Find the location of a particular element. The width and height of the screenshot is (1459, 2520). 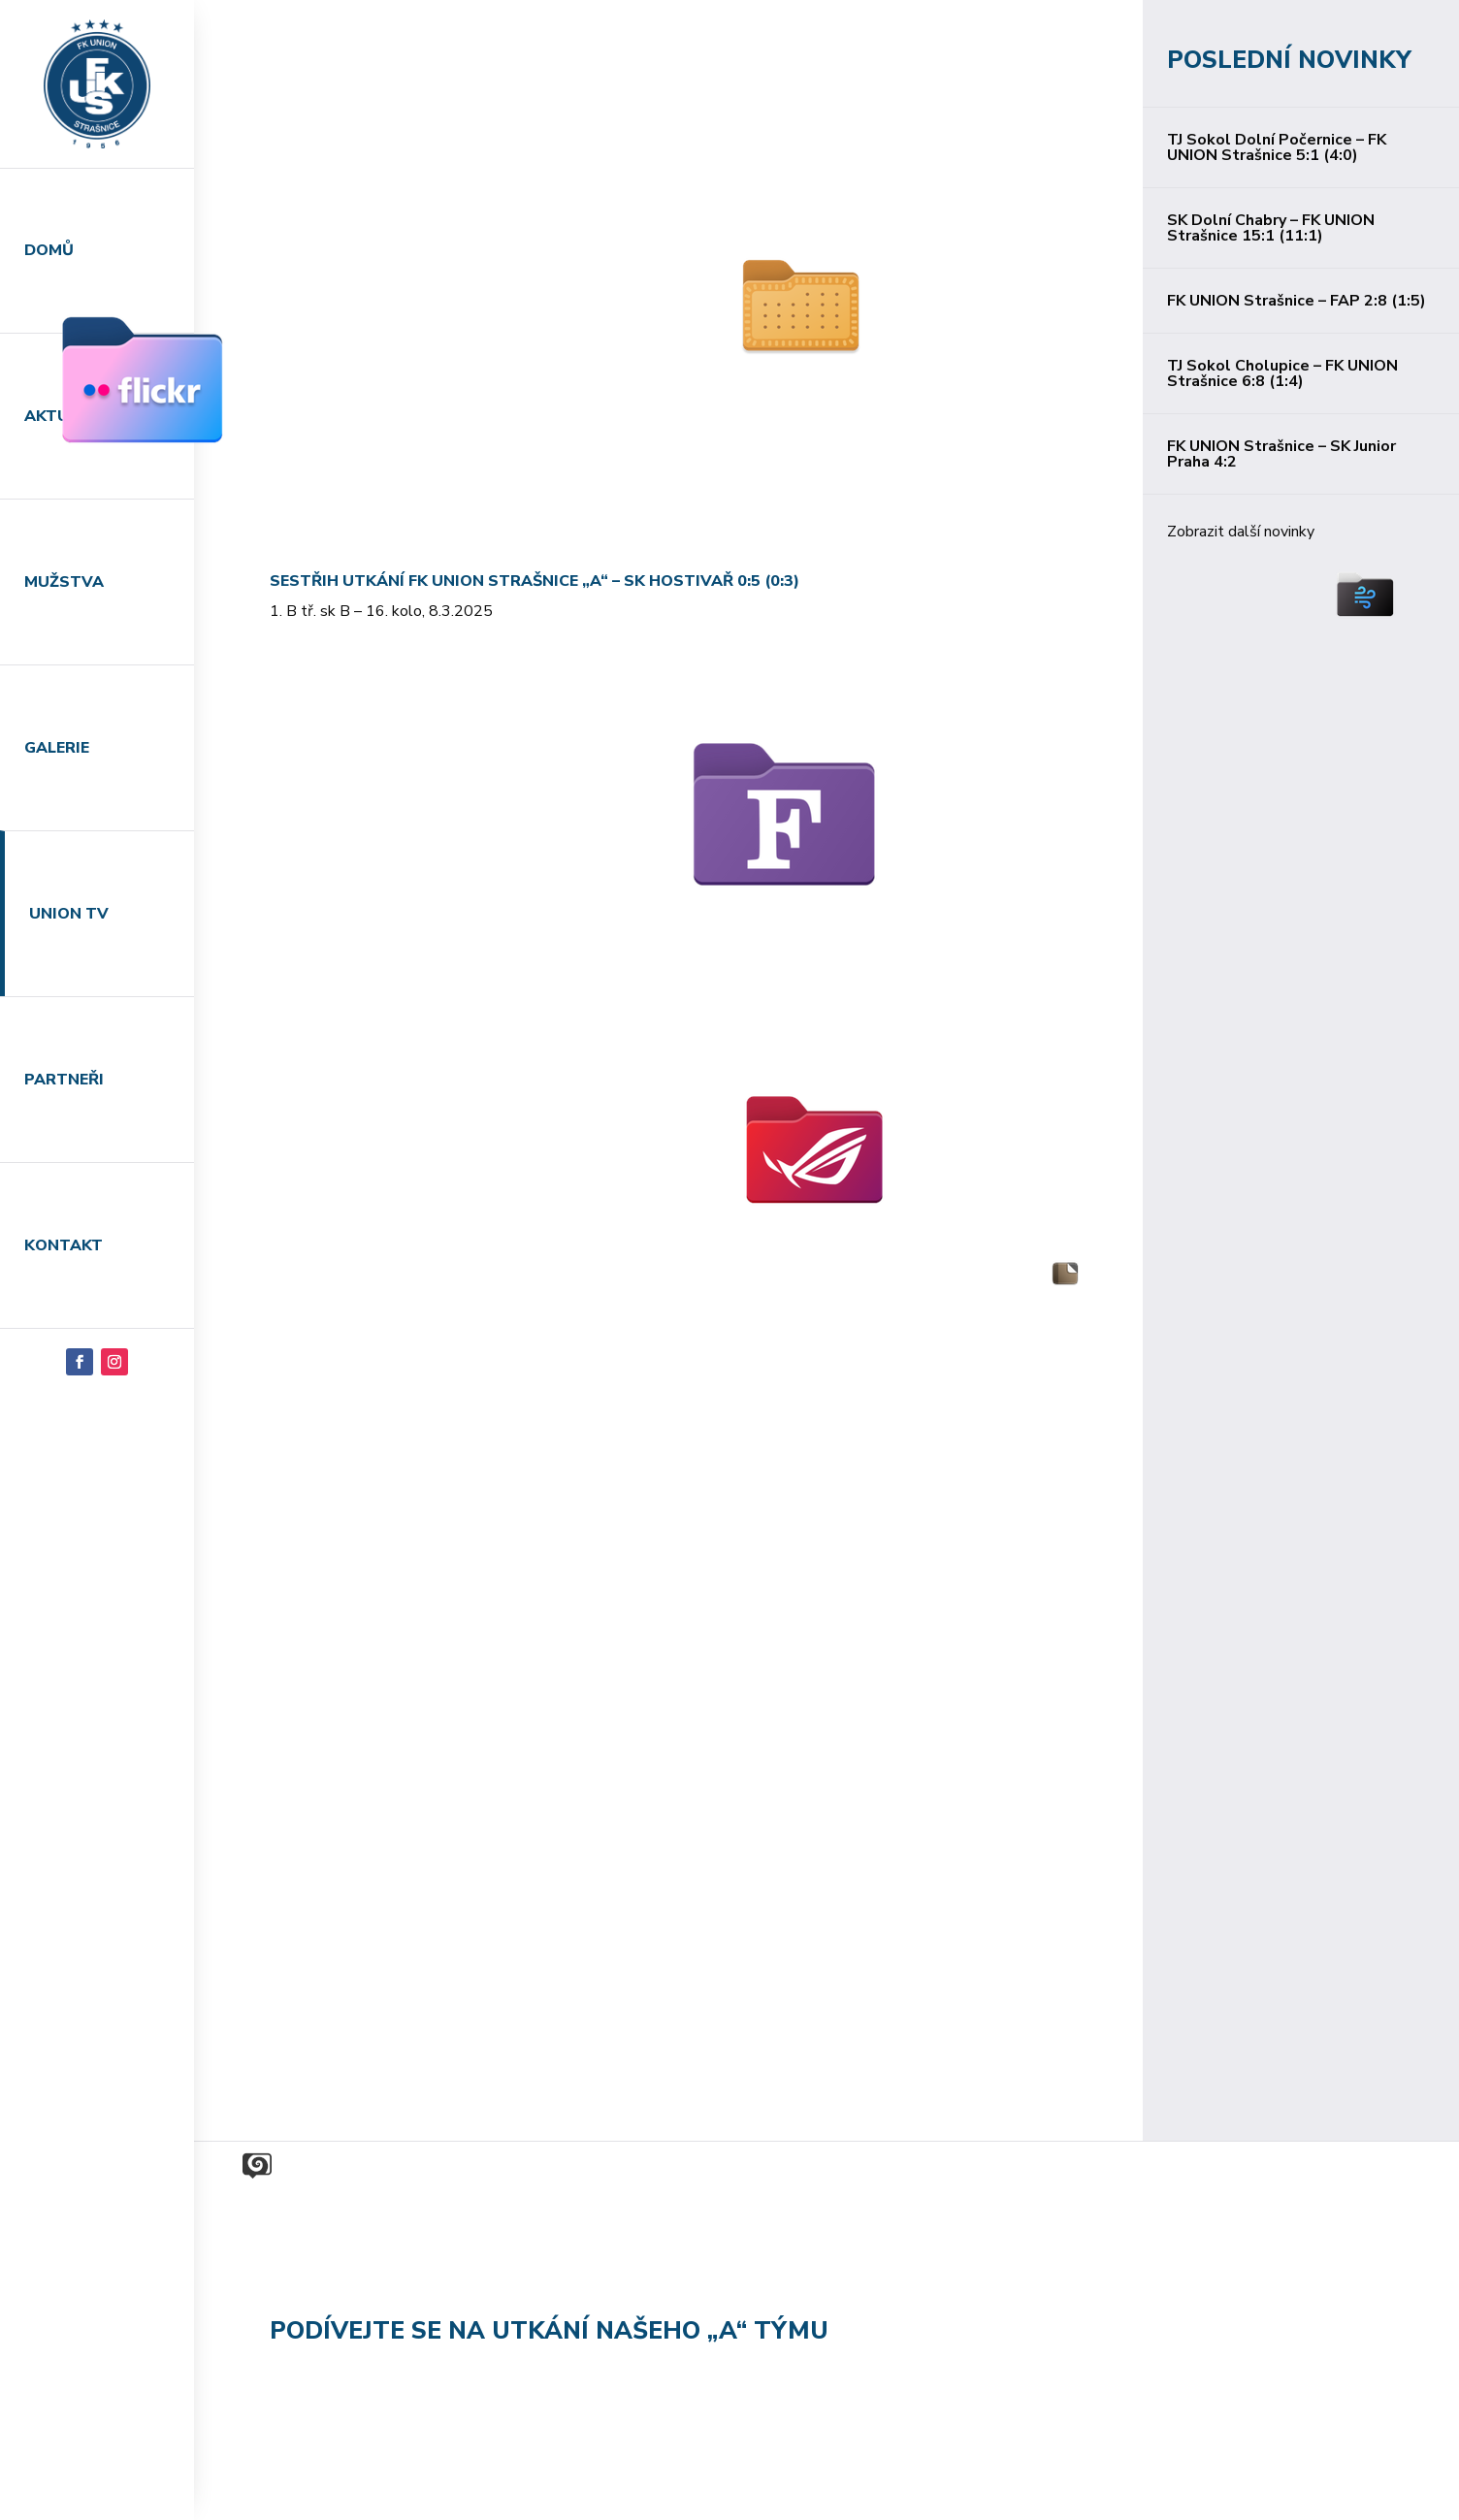

open ASUS Republic of Gamers files folder is located at coordinates (814, 1153).